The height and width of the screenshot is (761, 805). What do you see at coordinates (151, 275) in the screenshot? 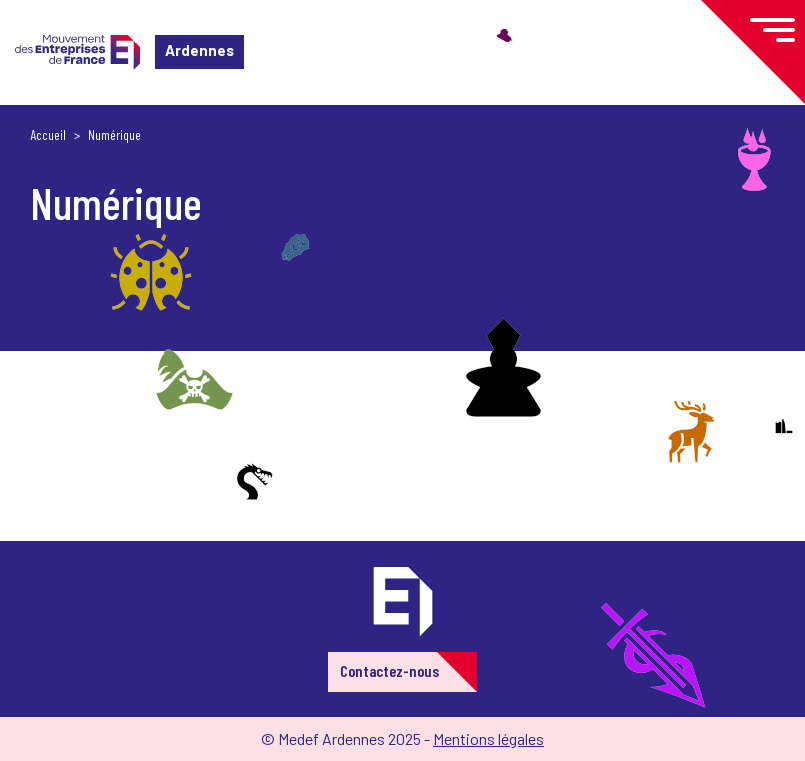
I see `indicates a bug or issue in the system` at bounding box center [151, 275].